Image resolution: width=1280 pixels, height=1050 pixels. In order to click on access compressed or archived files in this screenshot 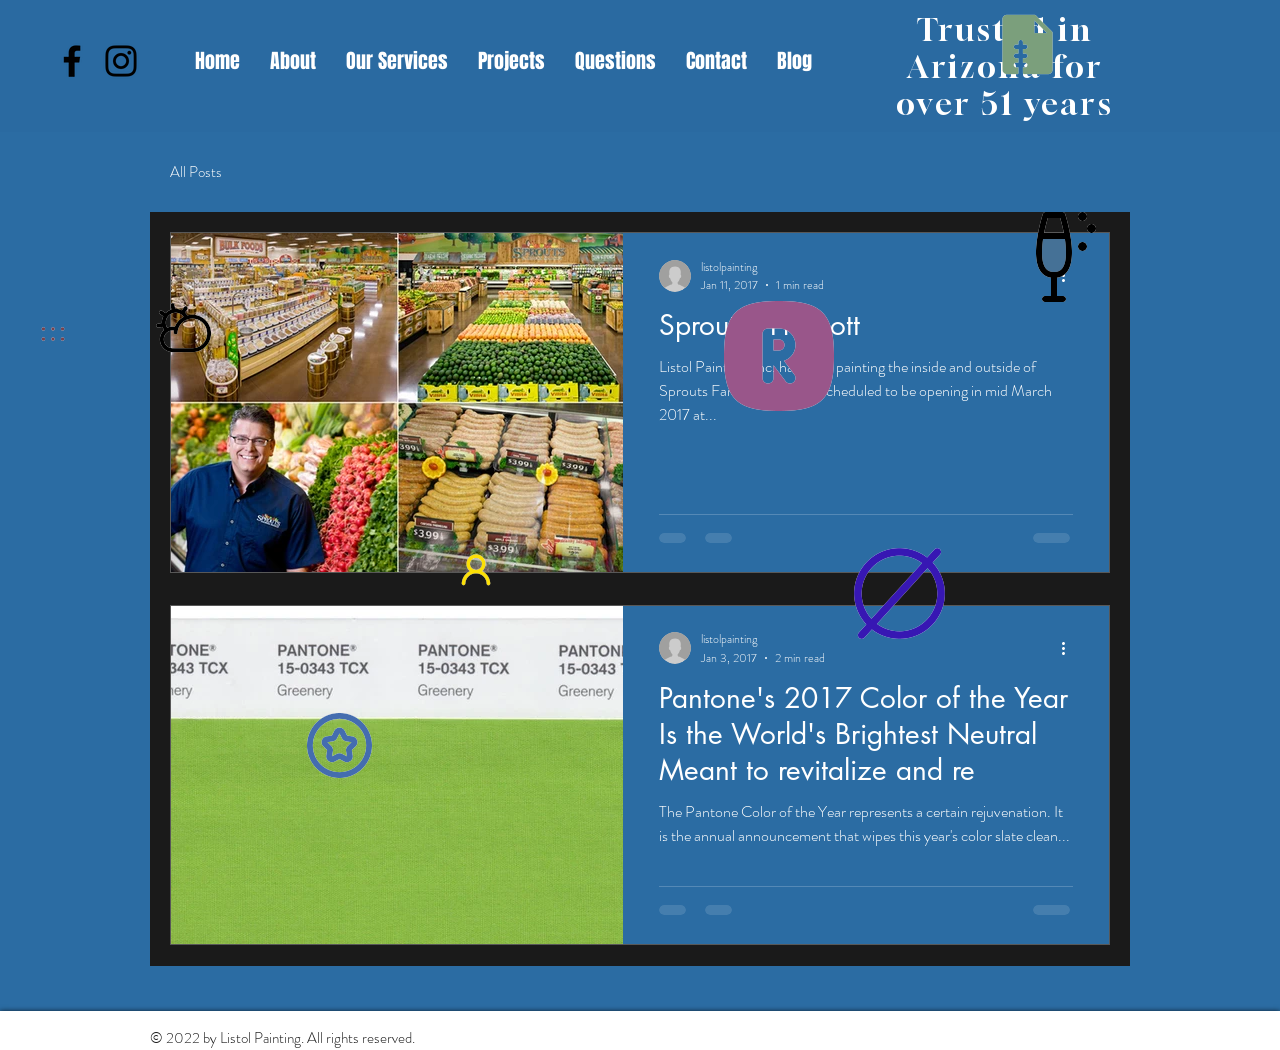, I will do `click(1027, 44)`.